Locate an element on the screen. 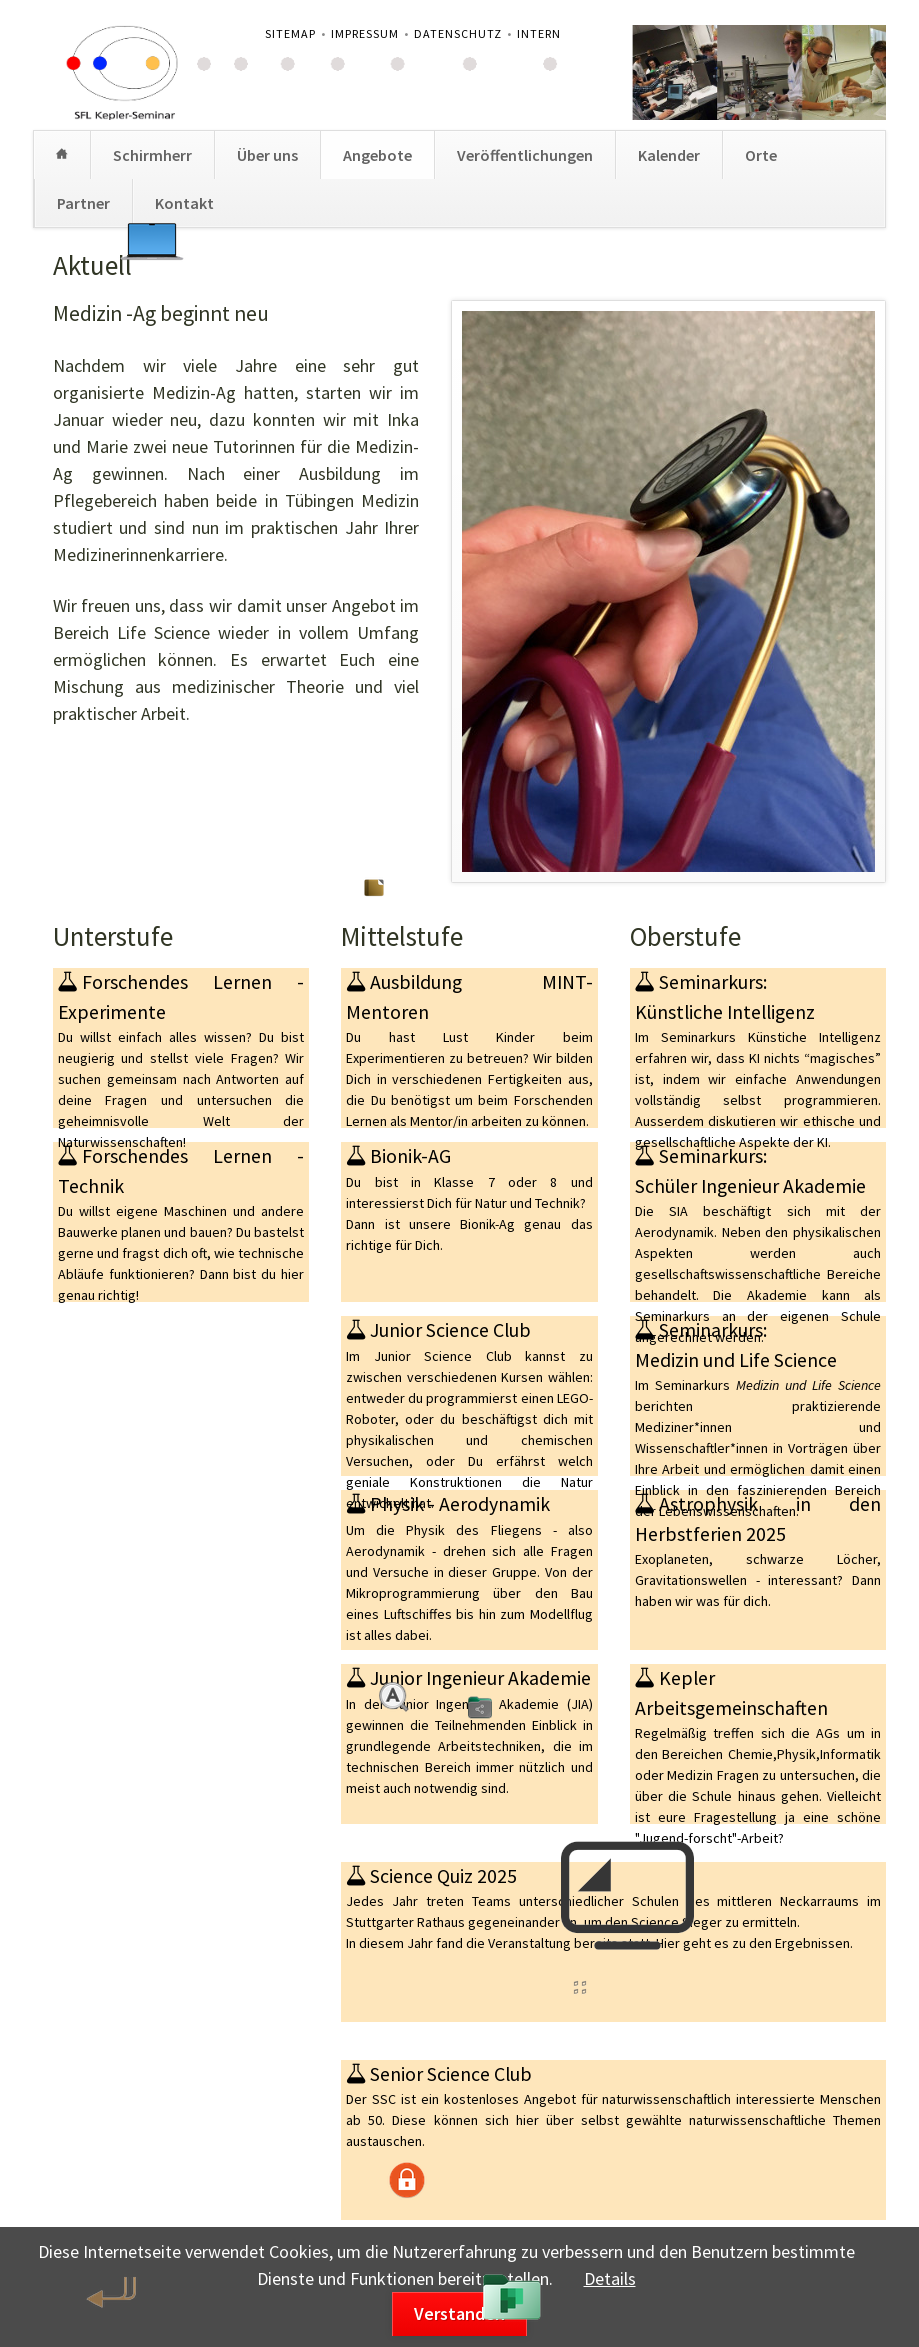 The height and width of the screenshot is (2347, 919). reply to all recipients of an email is located at coordinates (110, 2288).